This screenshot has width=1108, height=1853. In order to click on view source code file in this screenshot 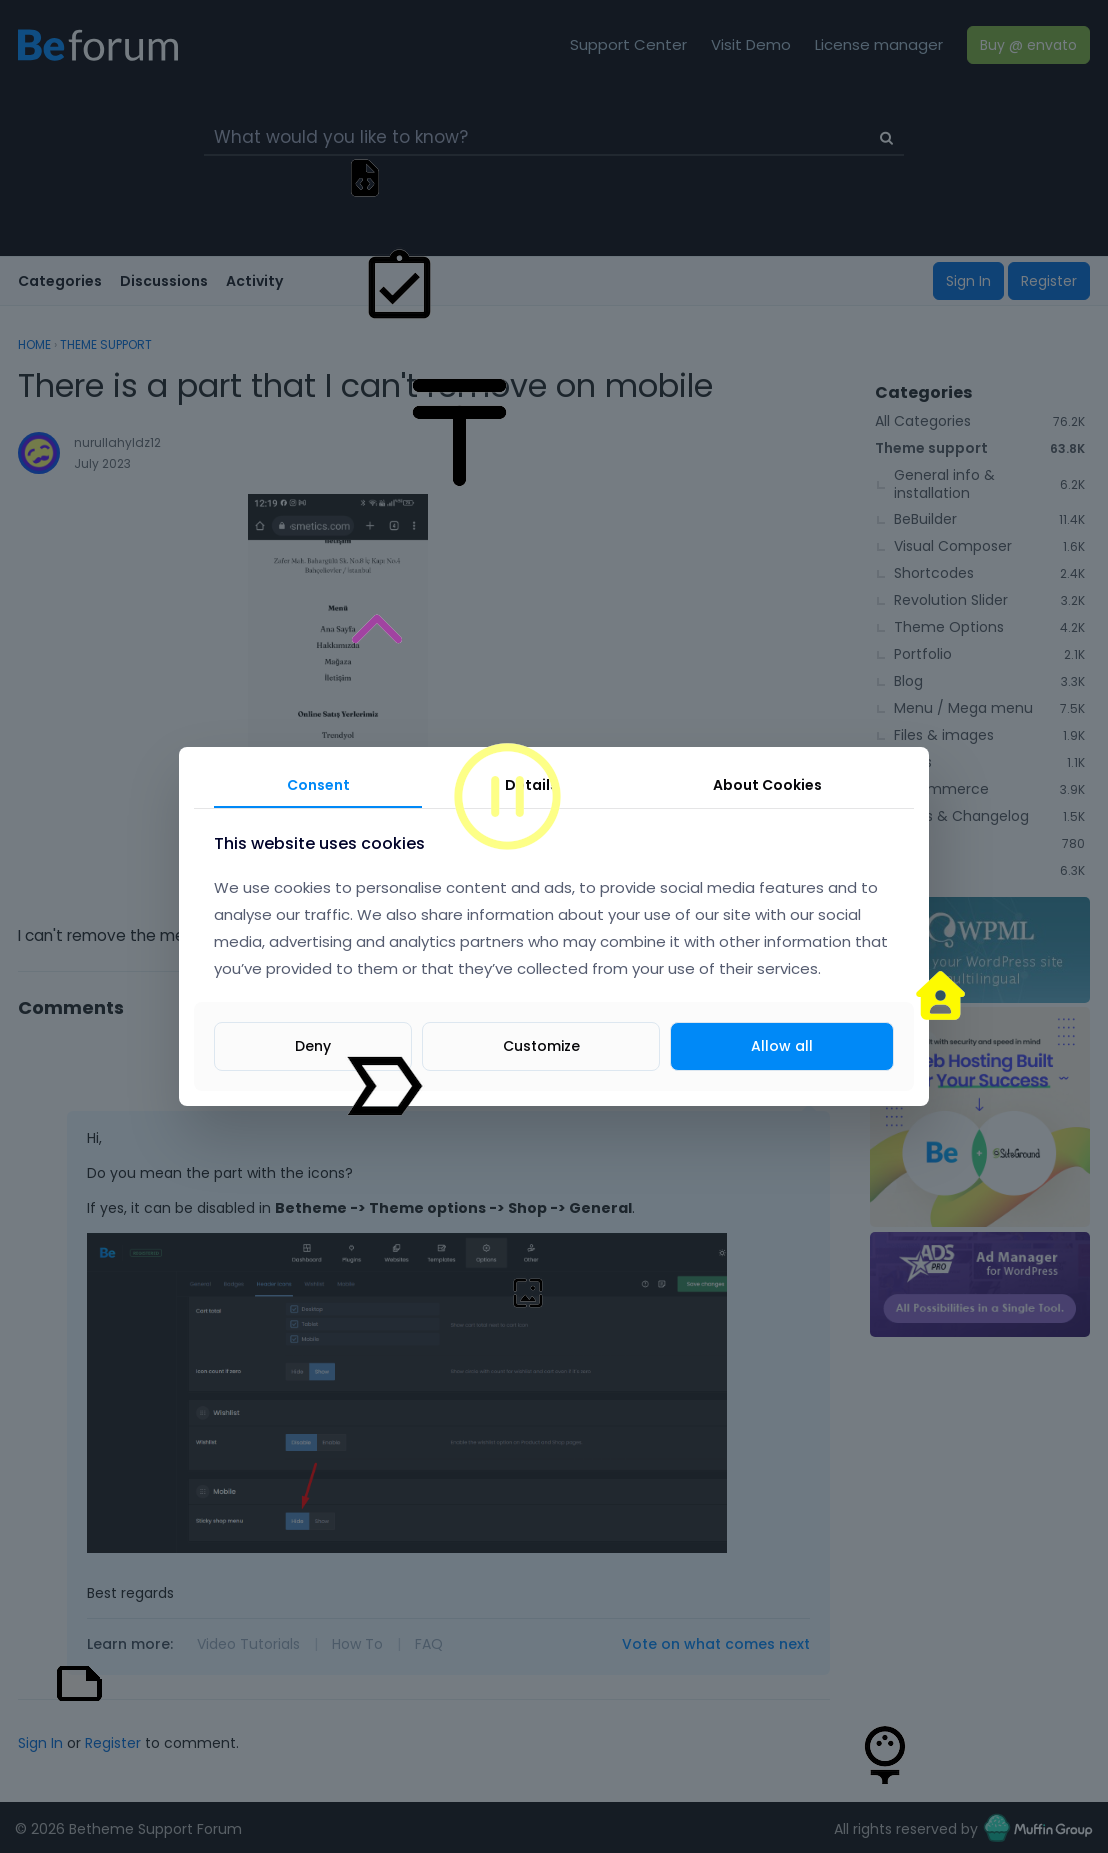, I will do `click(365, 178)`.